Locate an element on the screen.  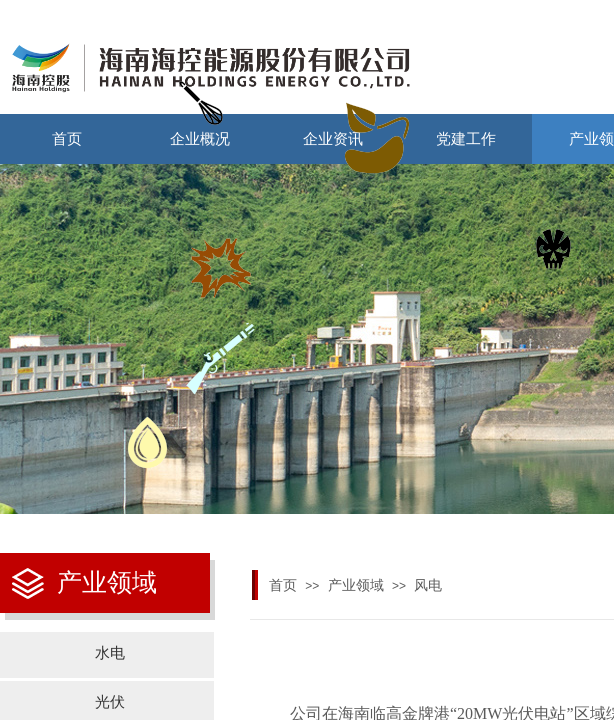
indicates a splat or impact effect in gameplay is located at coordinates (221, 268).